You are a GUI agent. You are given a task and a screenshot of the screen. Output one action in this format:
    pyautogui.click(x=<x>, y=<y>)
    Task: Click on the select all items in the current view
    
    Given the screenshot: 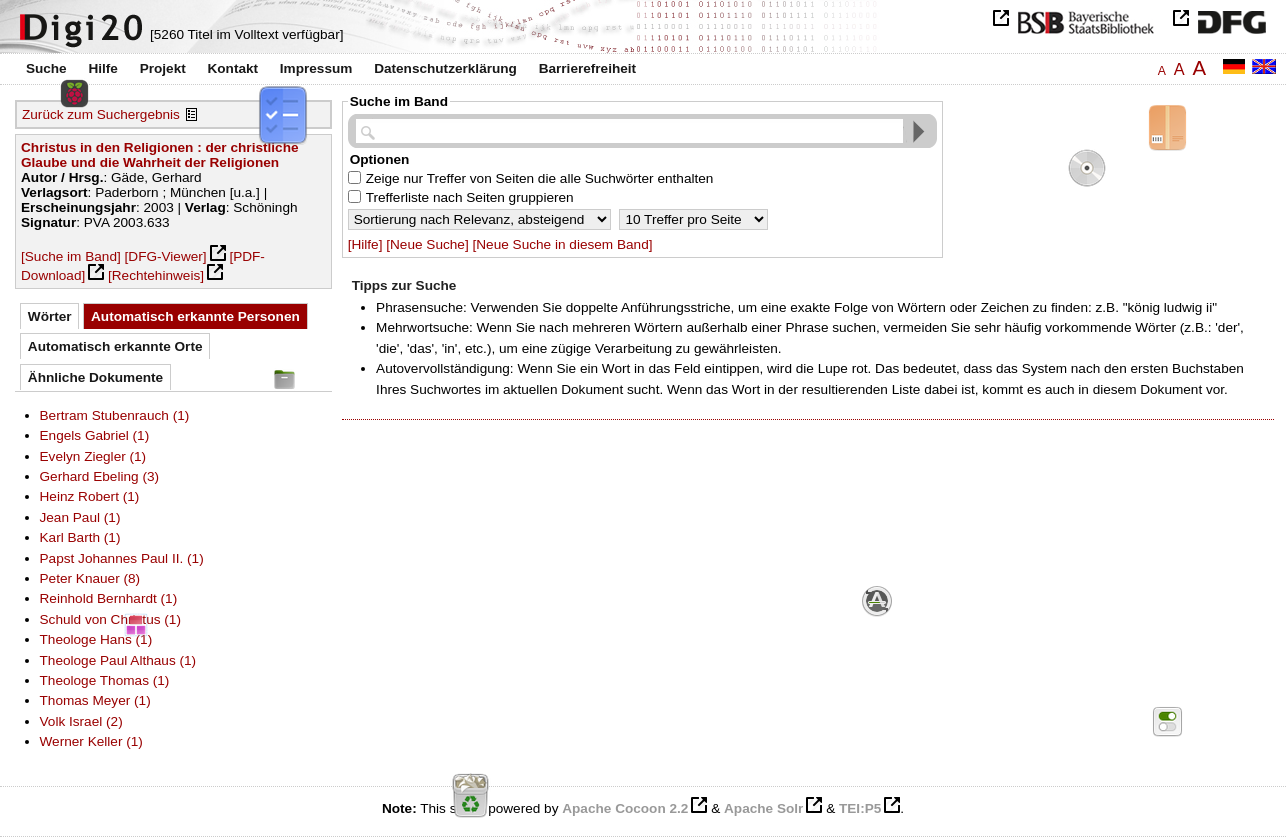 What is the action you would take?
    pyautogui.click(x=136, y=625)
    